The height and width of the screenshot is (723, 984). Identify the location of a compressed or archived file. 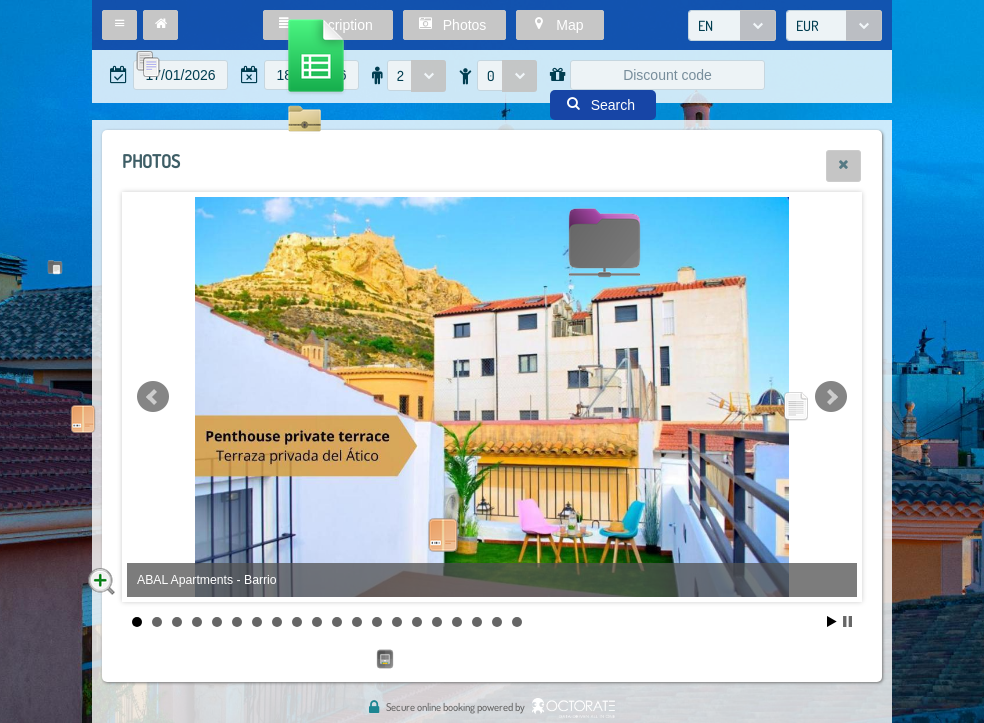
(443, 535).